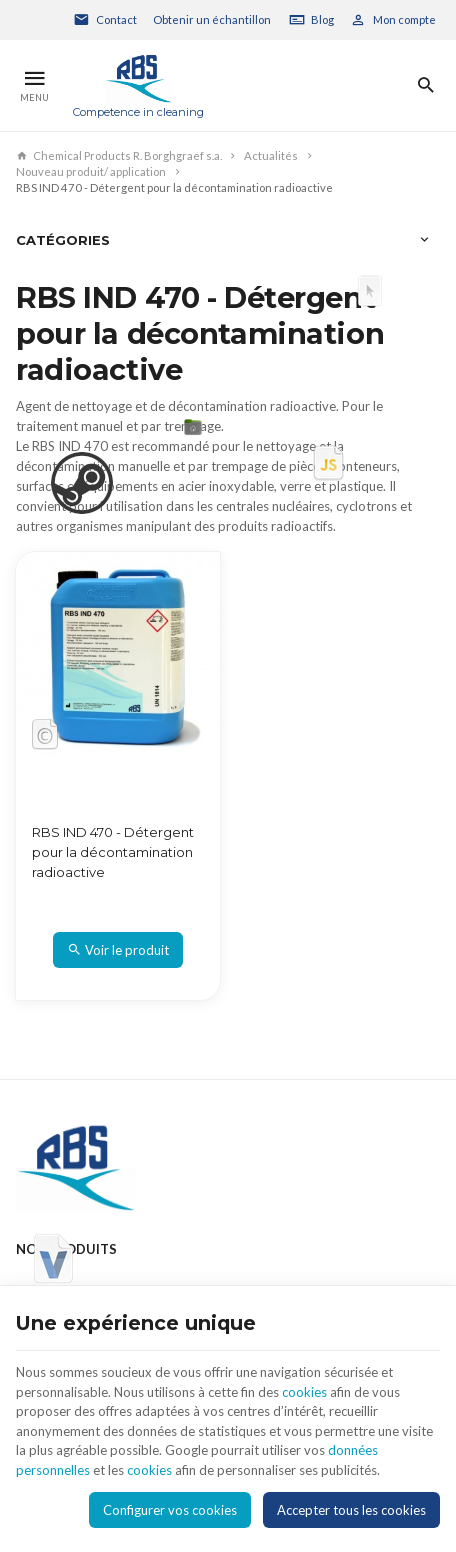  Describe the element at coordinates (370, 291) in the screenshot. I see `cursor image file type` at that location.